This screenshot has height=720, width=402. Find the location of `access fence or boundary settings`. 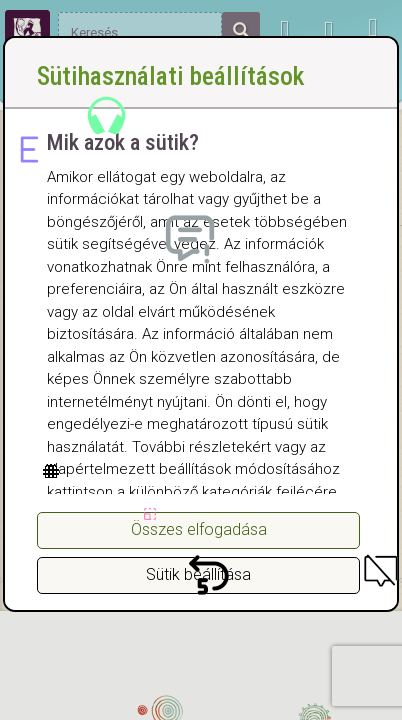

access fence or boundary settings is located at coordinates (51, 471).